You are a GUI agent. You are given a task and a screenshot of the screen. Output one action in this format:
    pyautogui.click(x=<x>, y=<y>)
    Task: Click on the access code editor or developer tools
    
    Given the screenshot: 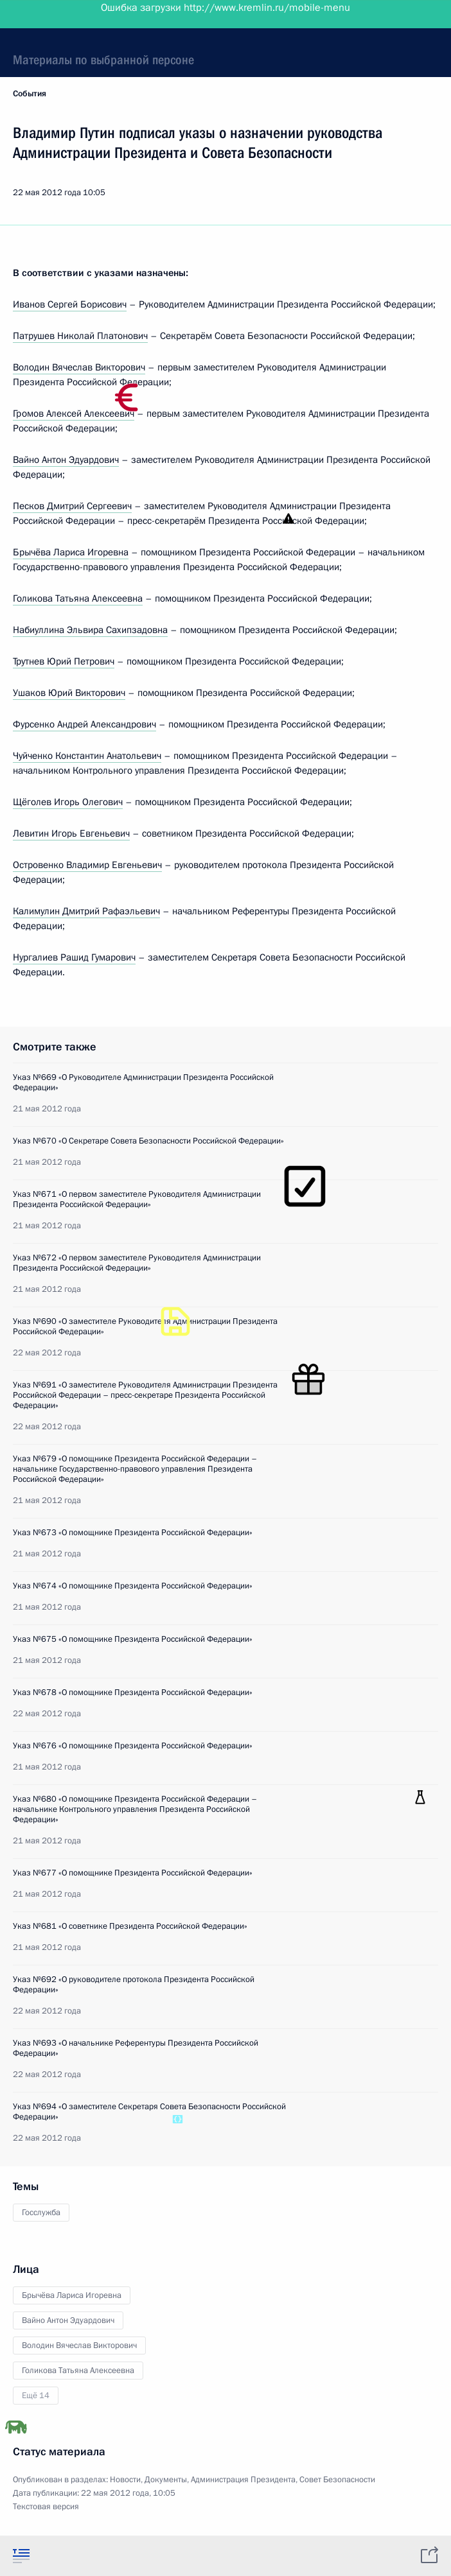 What is the action you would take?
    pyautogui.click(x=177, y=2119)
    